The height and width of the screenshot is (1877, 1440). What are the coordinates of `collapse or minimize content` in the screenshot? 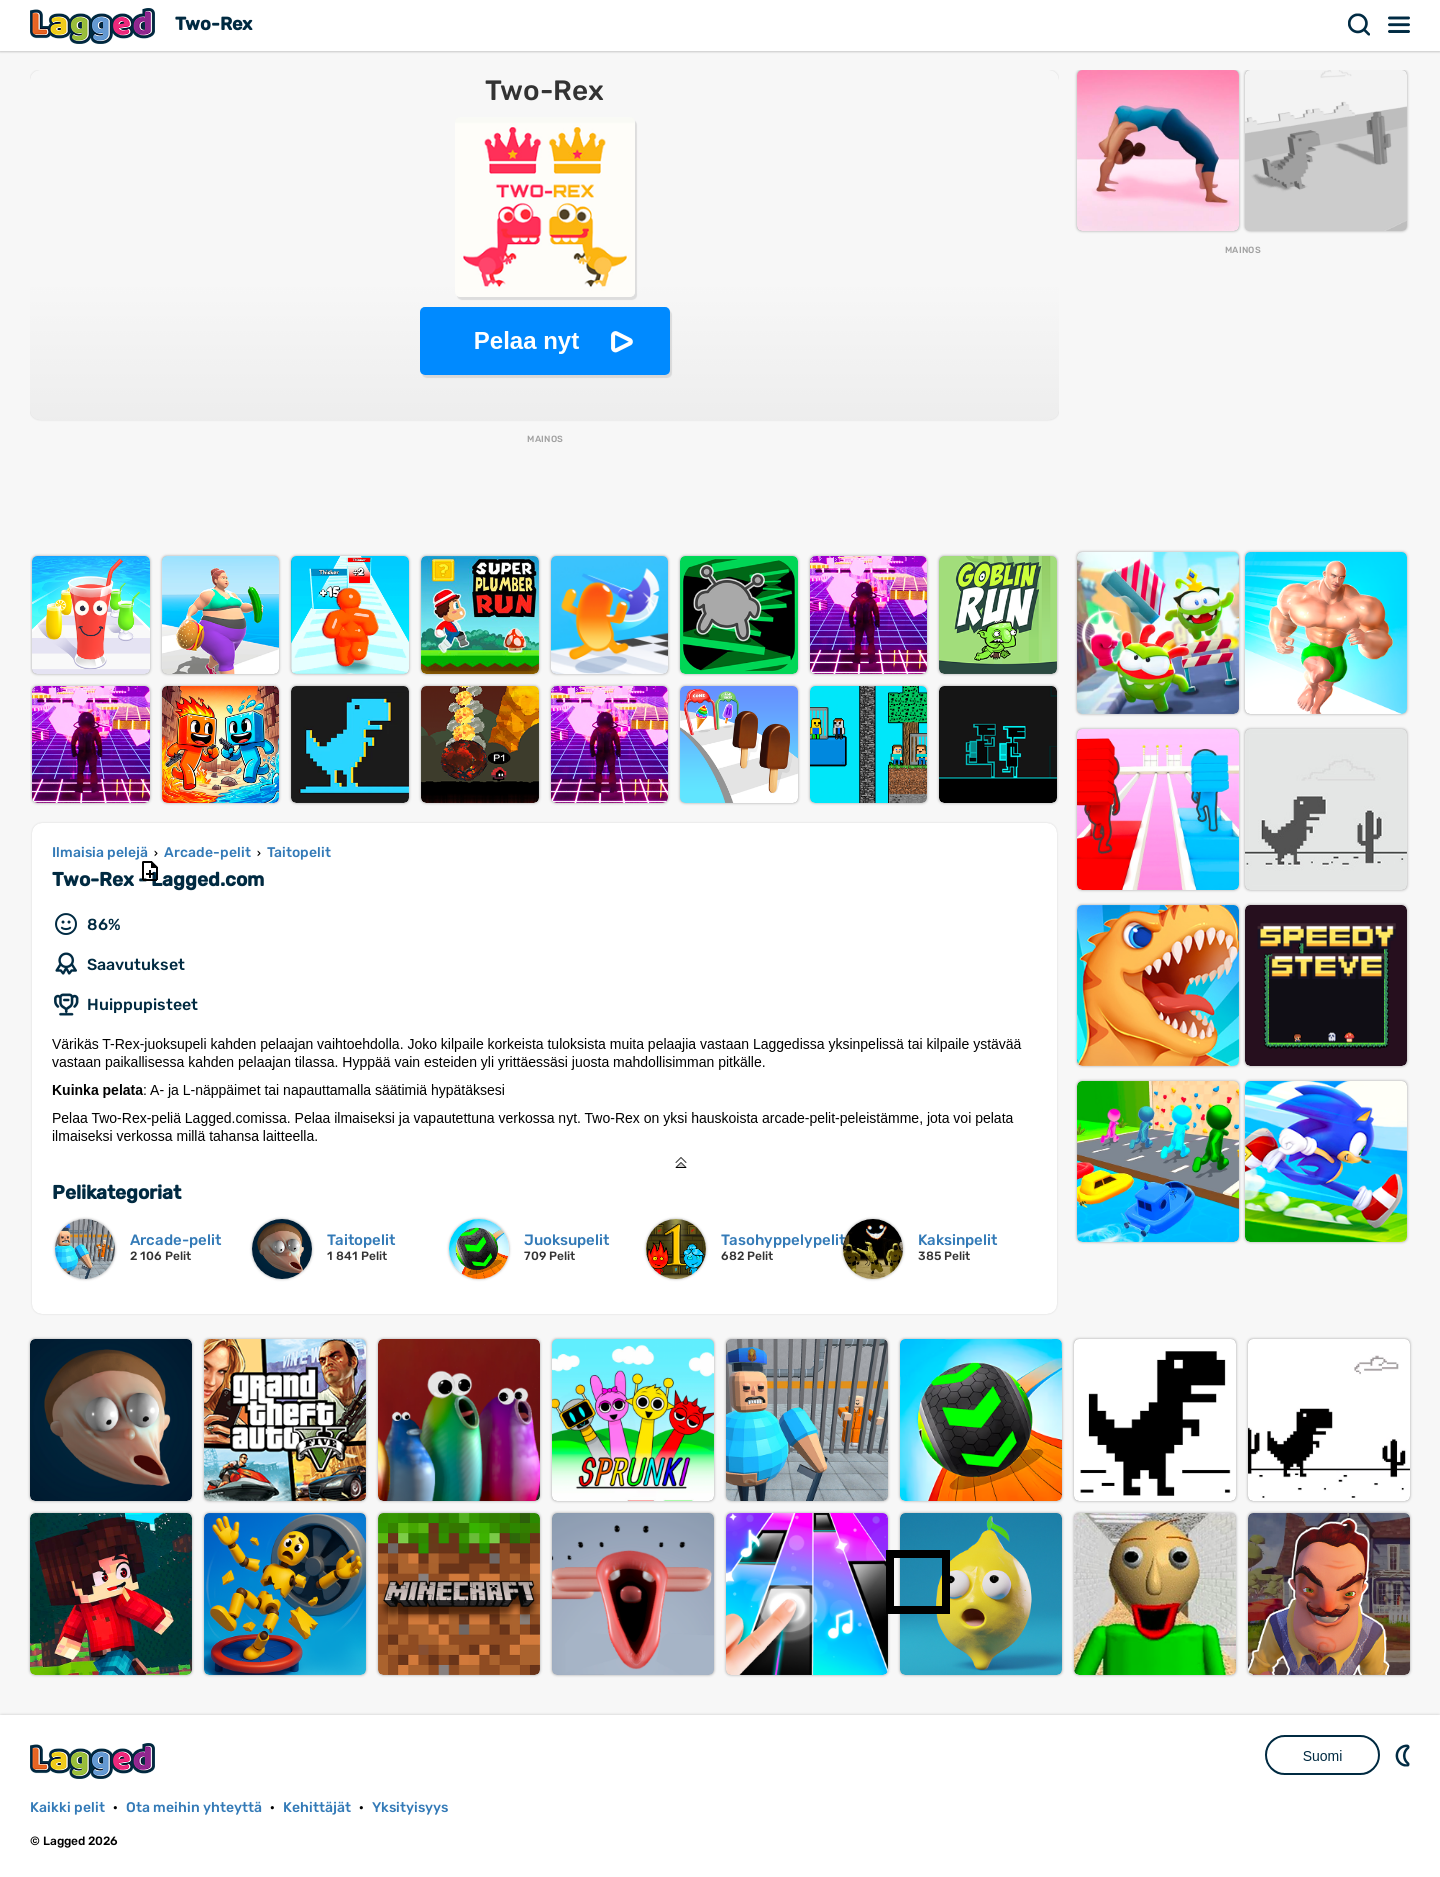 It's located at (681, 1163).